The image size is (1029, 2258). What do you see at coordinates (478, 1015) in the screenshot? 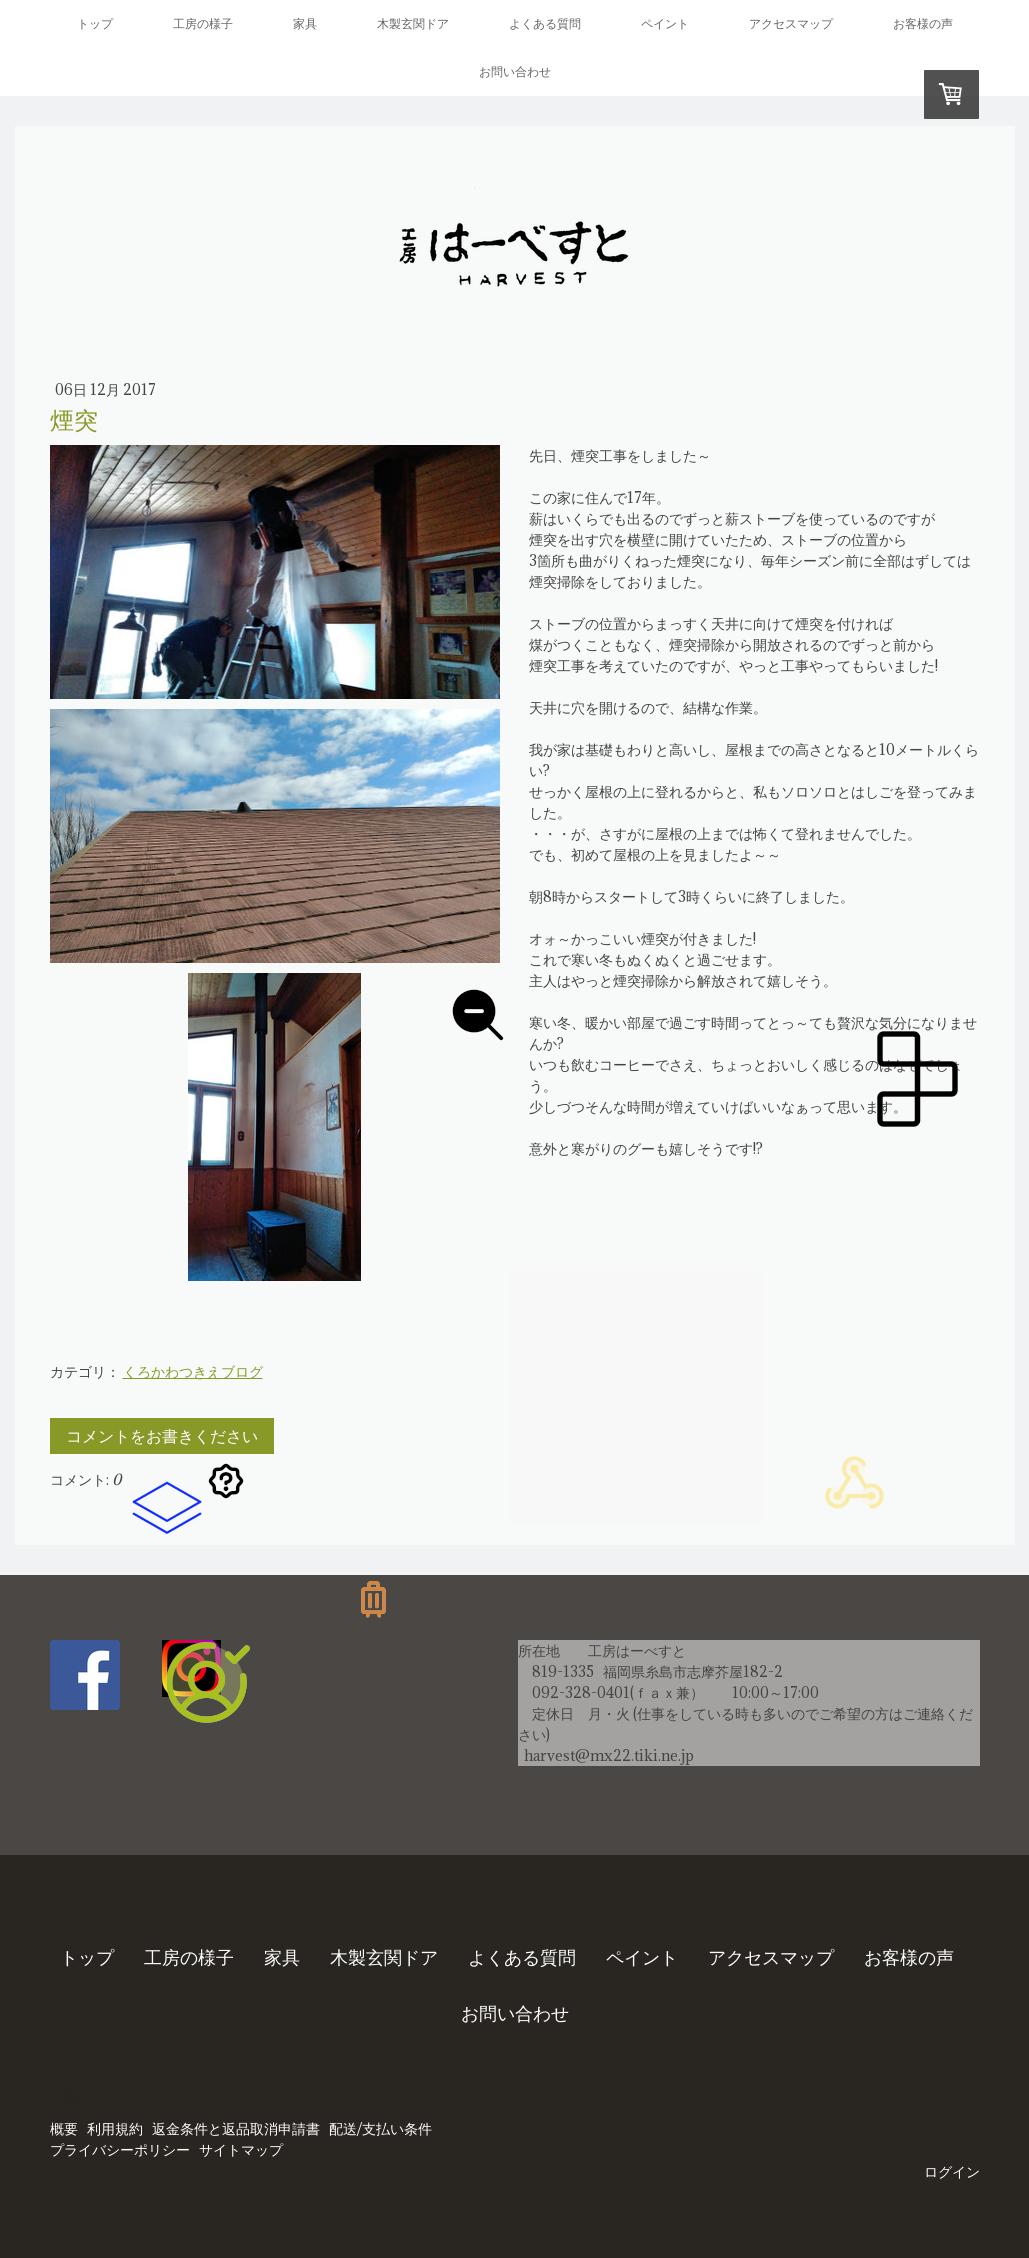
I see `zoom out of the current view` at bounding box center [478, 1015].